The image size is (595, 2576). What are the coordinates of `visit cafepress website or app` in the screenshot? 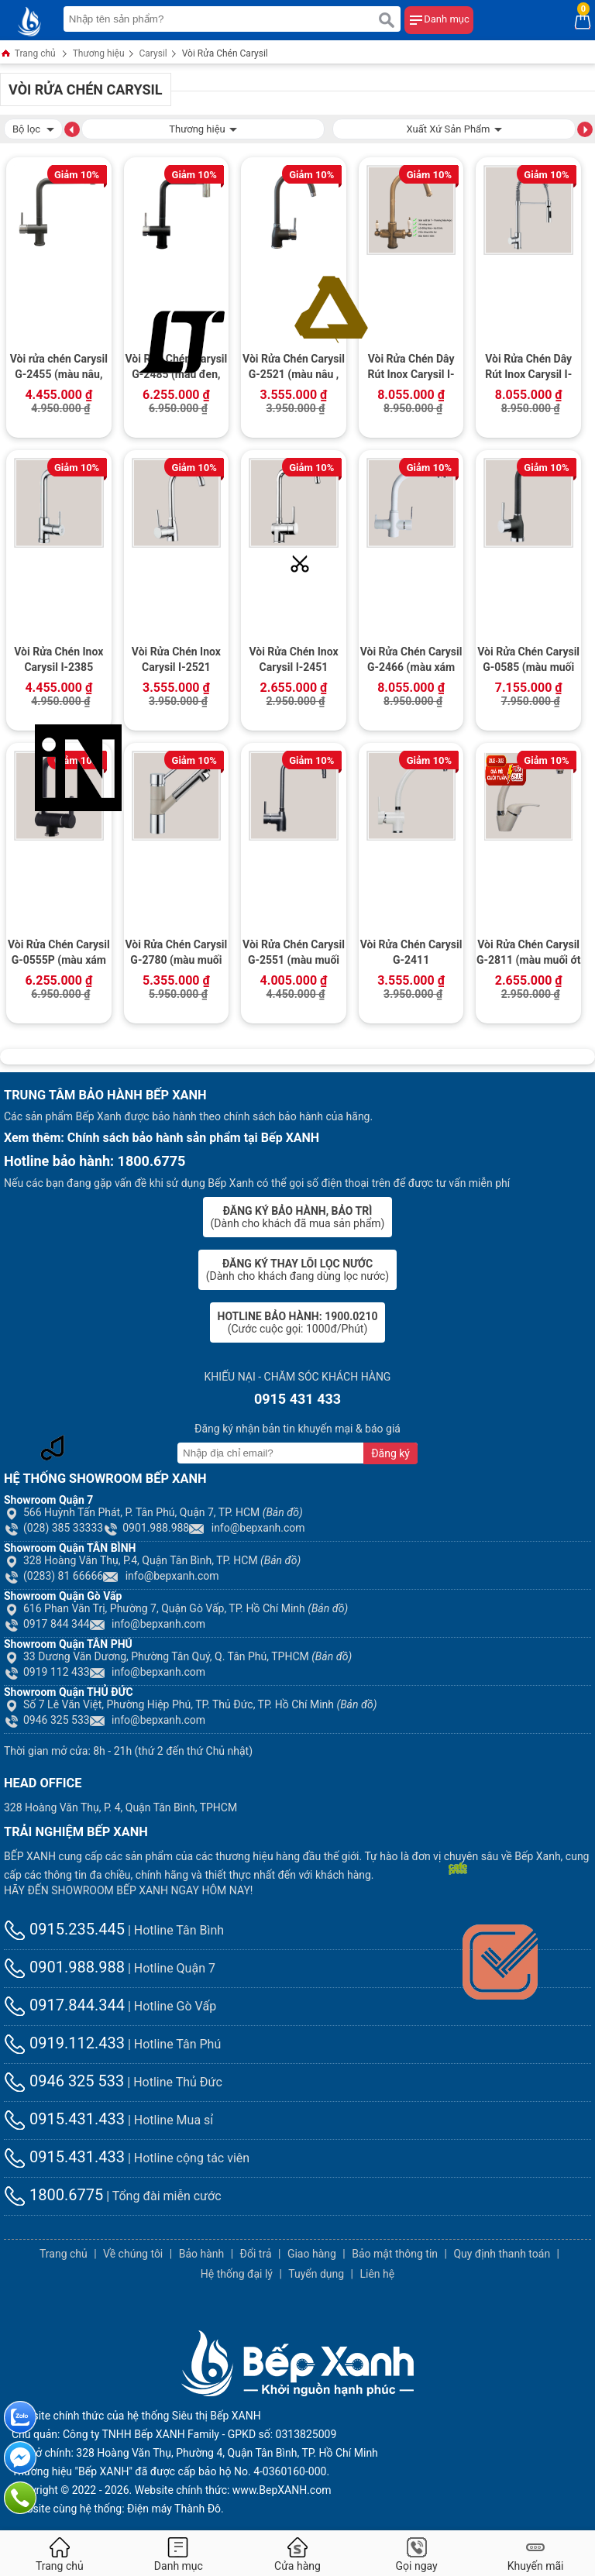 It's located at (458, 1869).